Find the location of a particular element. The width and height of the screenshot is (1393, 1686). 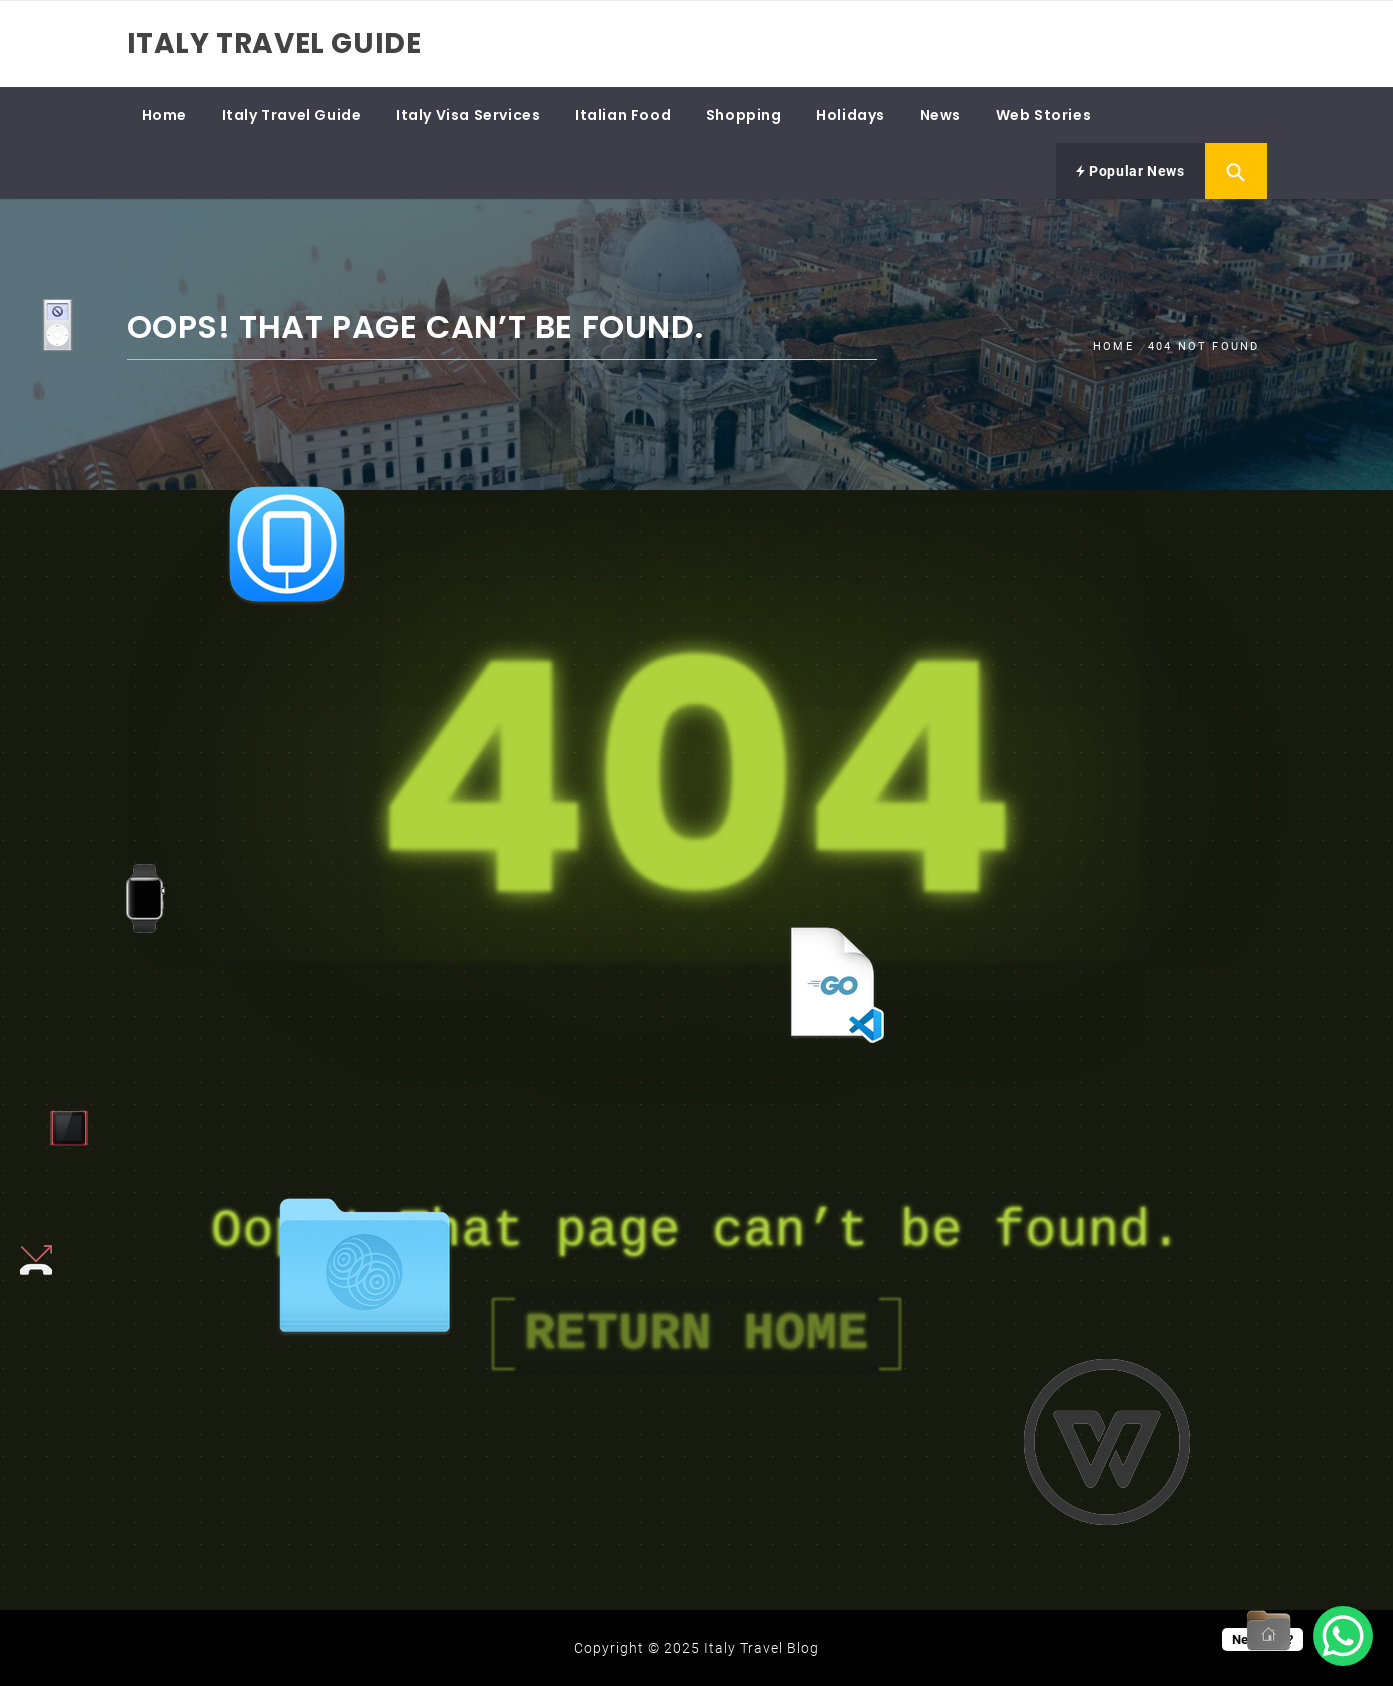

open a Go language file in Visual Studio Code is located at coordinates (832, 984).